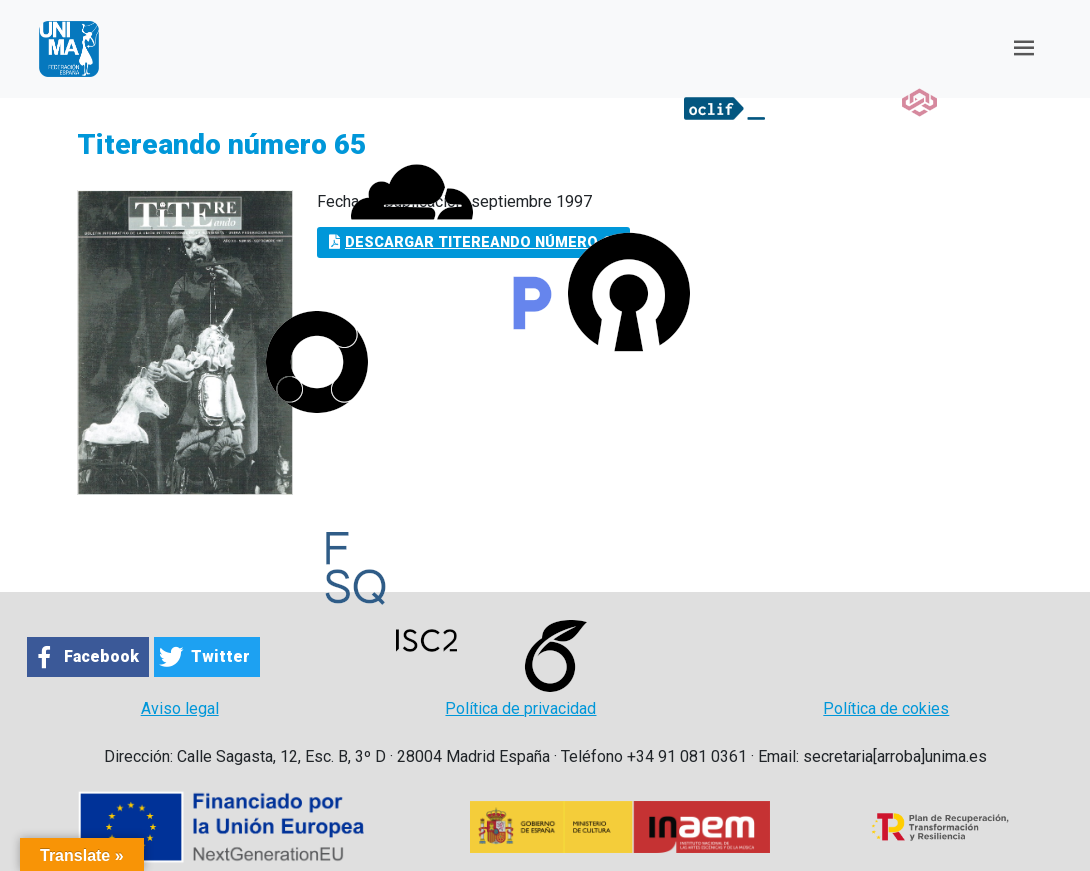 This screenshot has width=1090, height=871. Describe the element at coordinates (412, 192) in the screenshot. I see `cloudflare logo` at that location.